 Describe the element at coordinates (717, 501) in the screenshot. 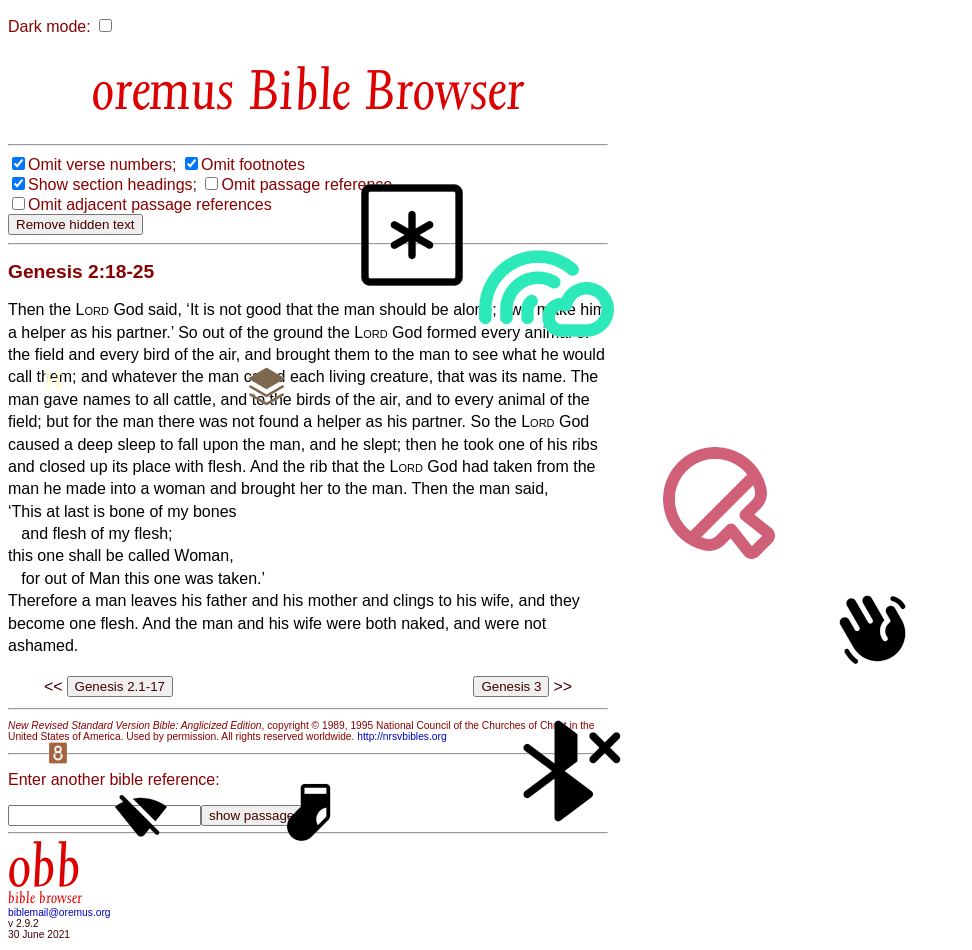

I see `access ping pong or table tennis game` at that location.